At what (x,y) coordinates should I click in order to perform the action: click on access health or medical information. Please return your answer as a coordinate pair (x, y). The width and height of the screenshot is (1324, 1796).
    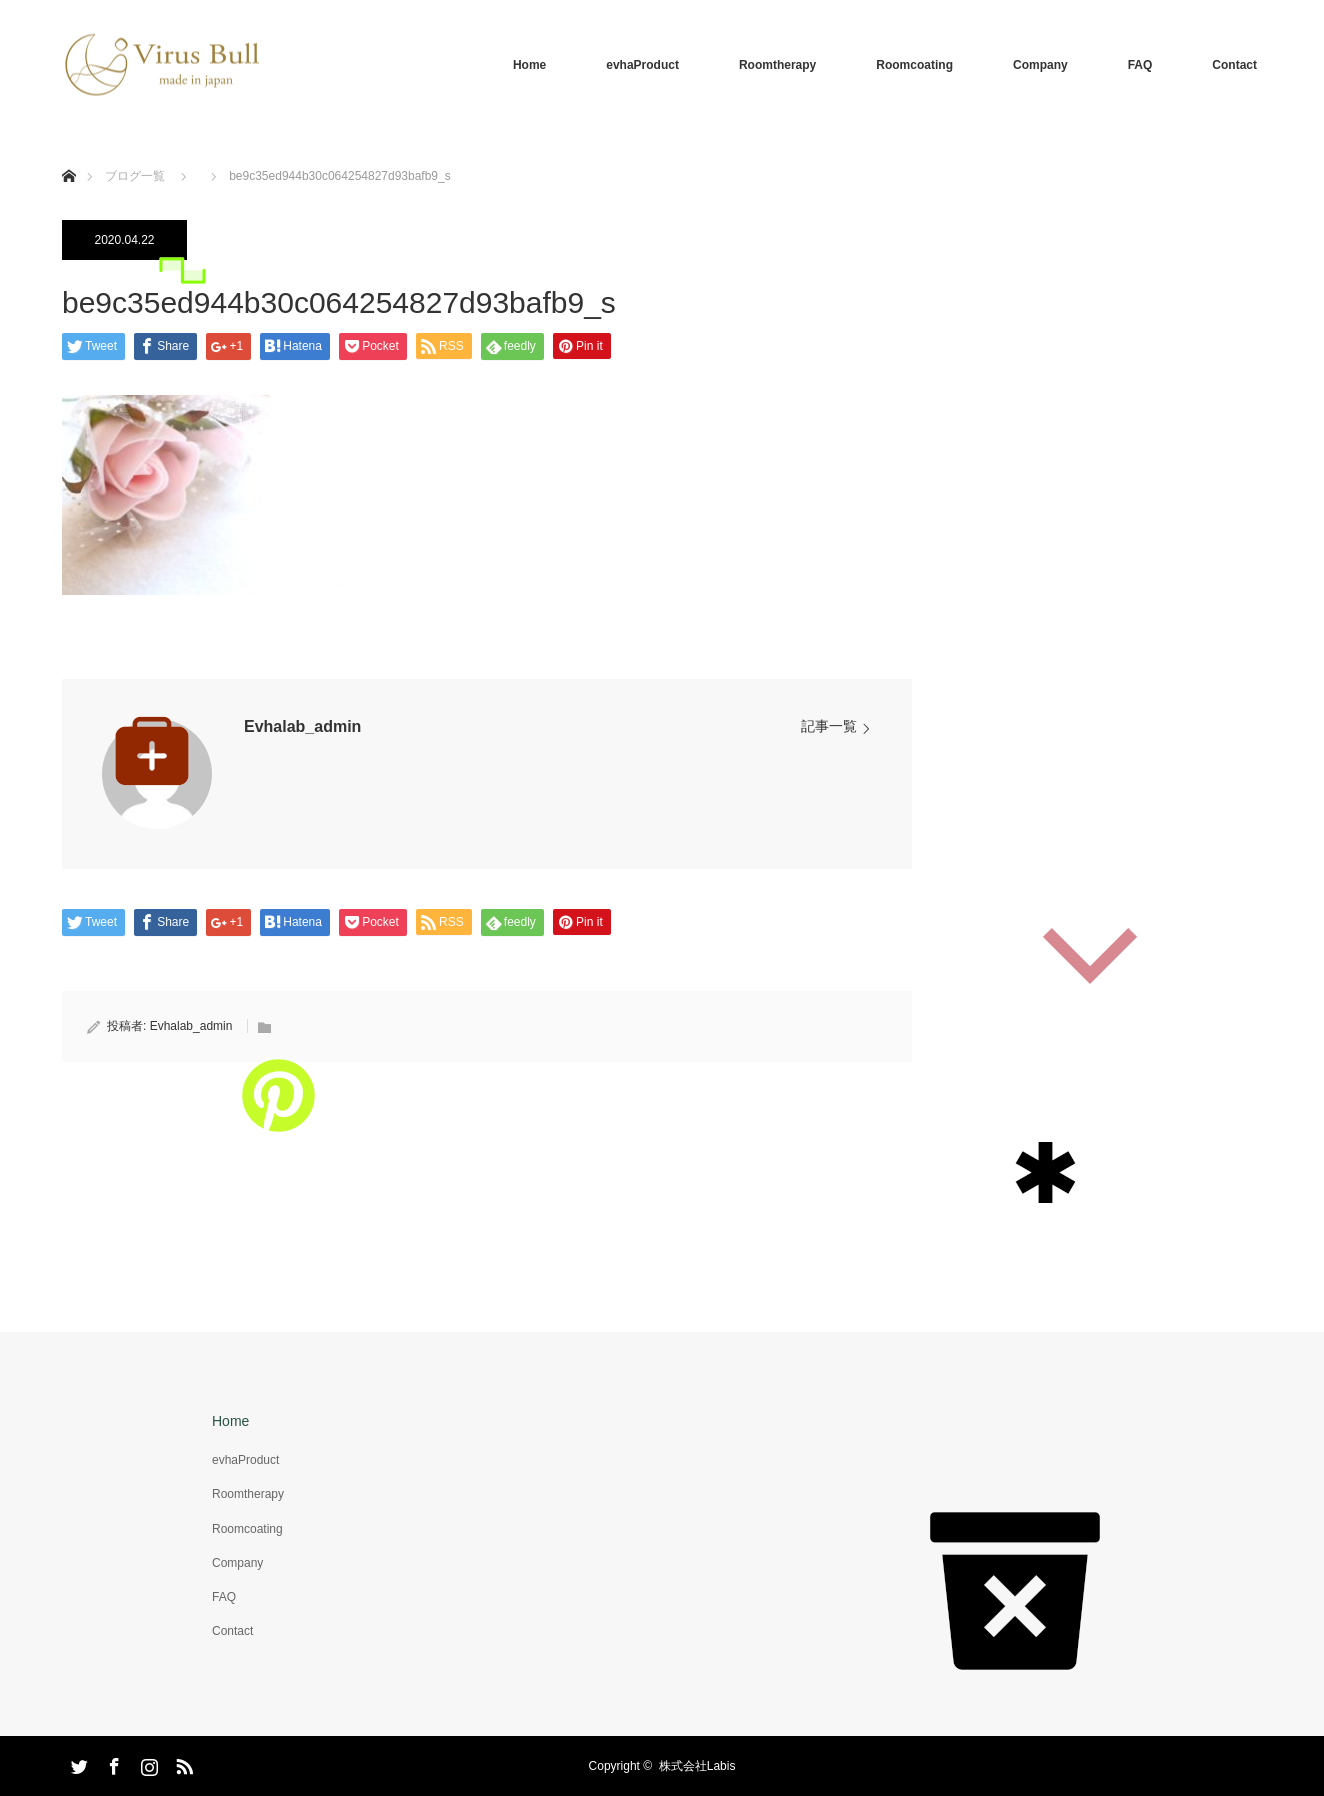
    Looking at the image, I should click on (152, 751).